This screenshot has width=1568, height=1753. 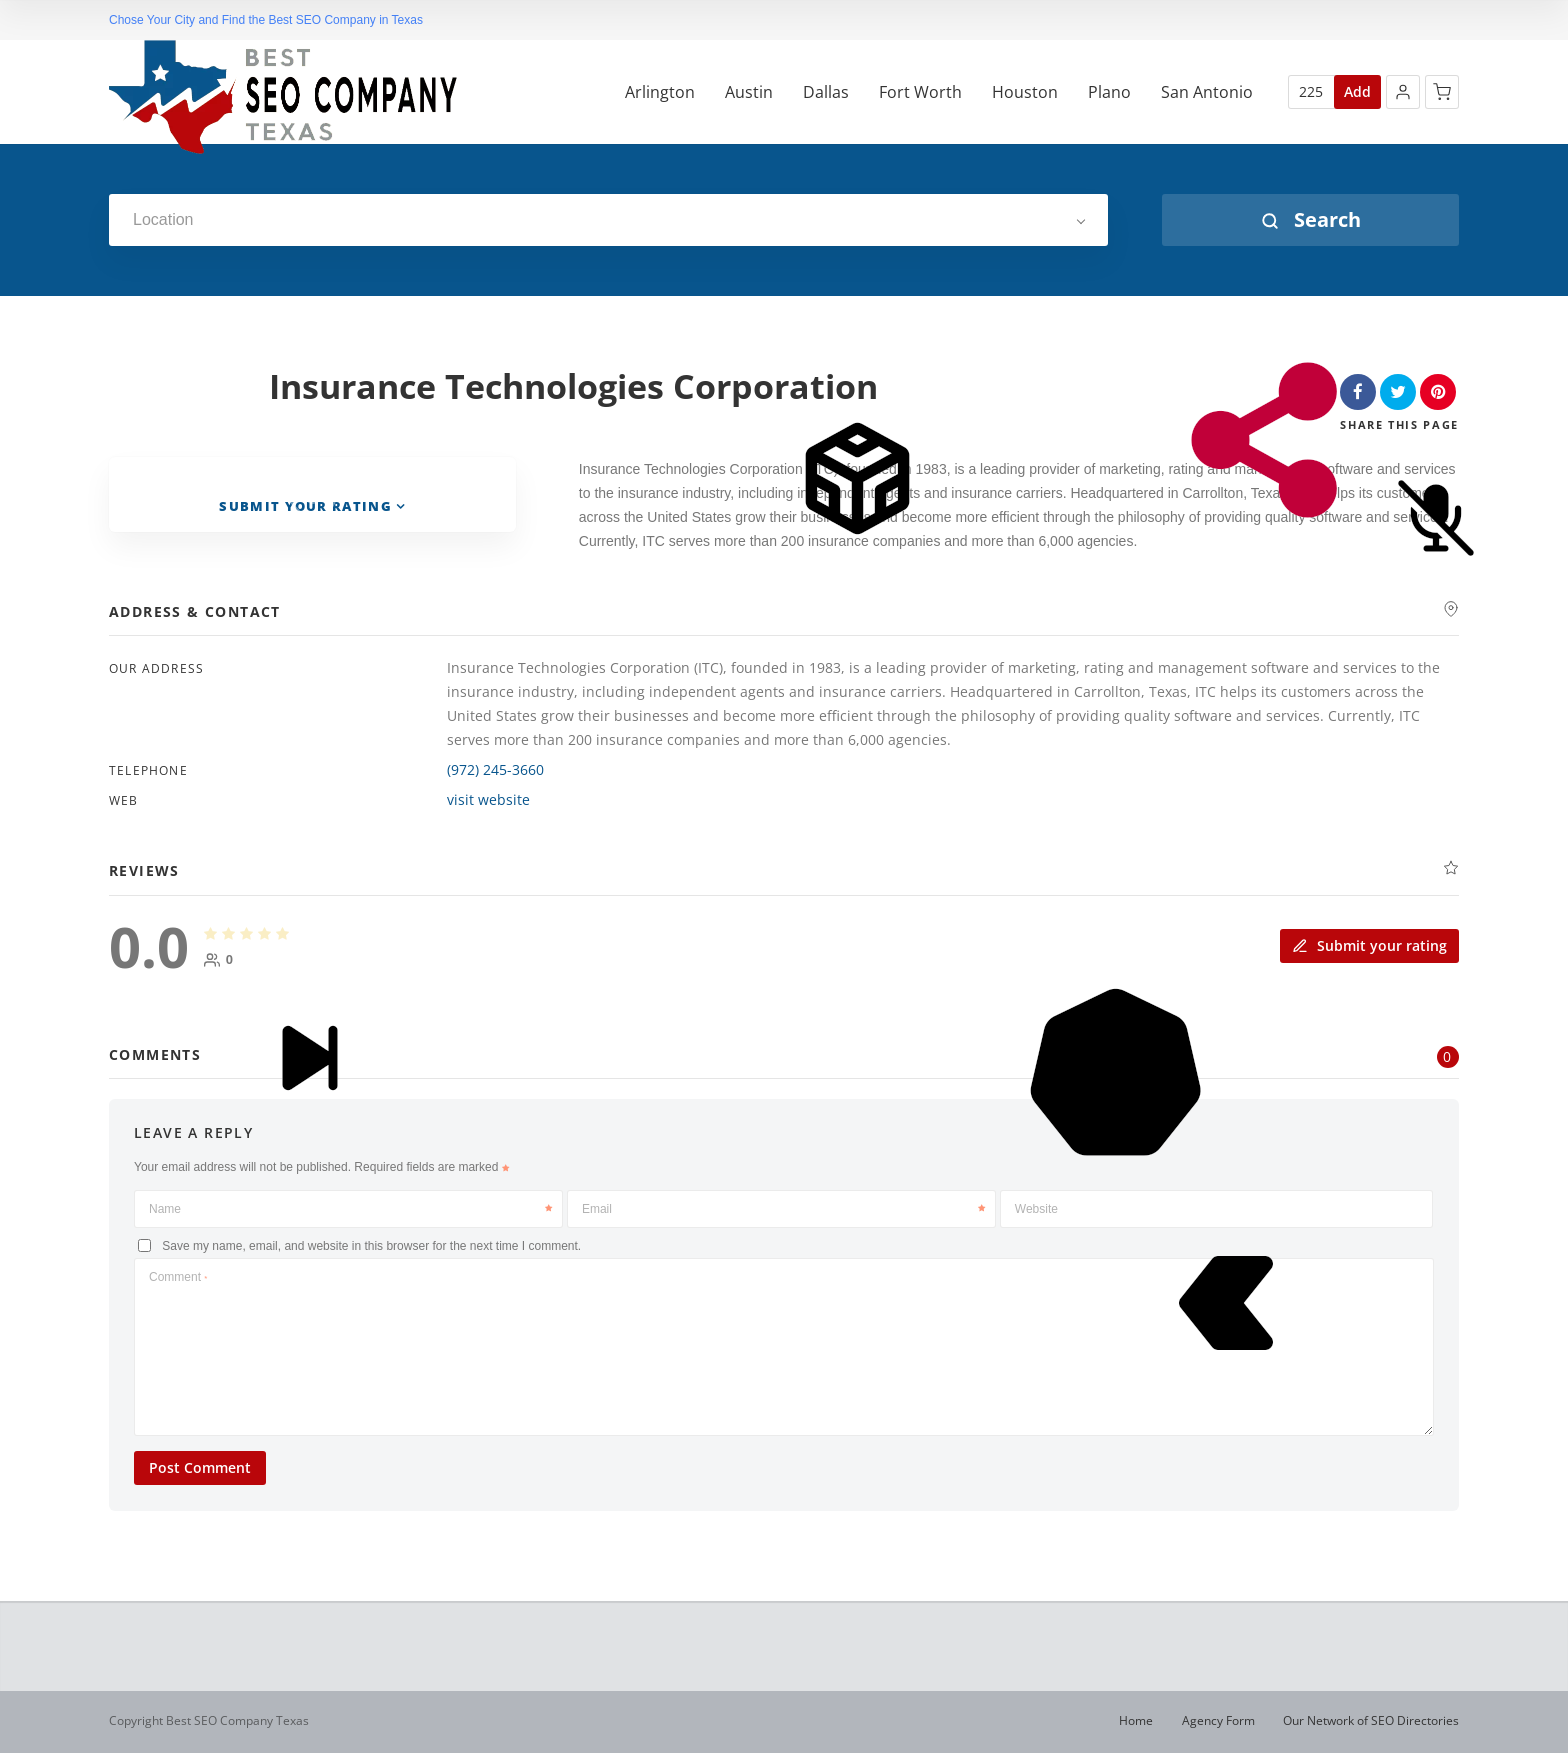 I want to click on a seven-sided shape indicator or badge container, so click(x=1115, y=1077).